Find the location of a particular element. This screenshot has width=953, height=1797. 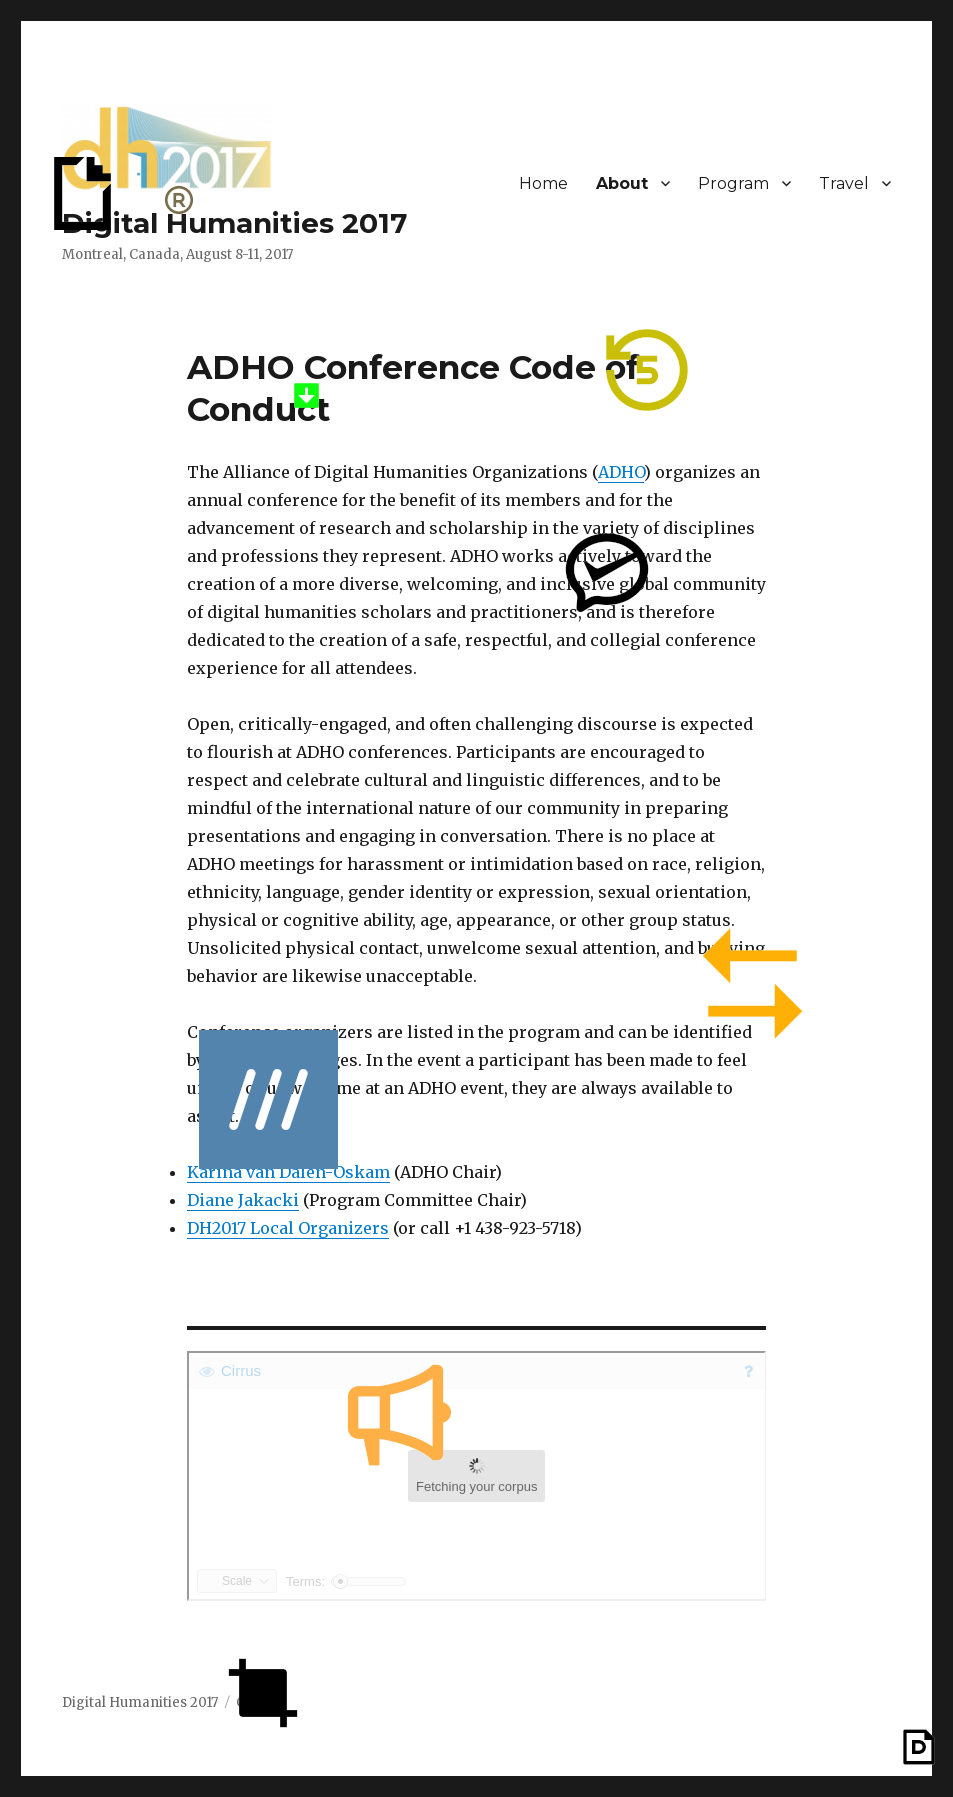

switch or swap between two items is located at coordinates (752, 983).